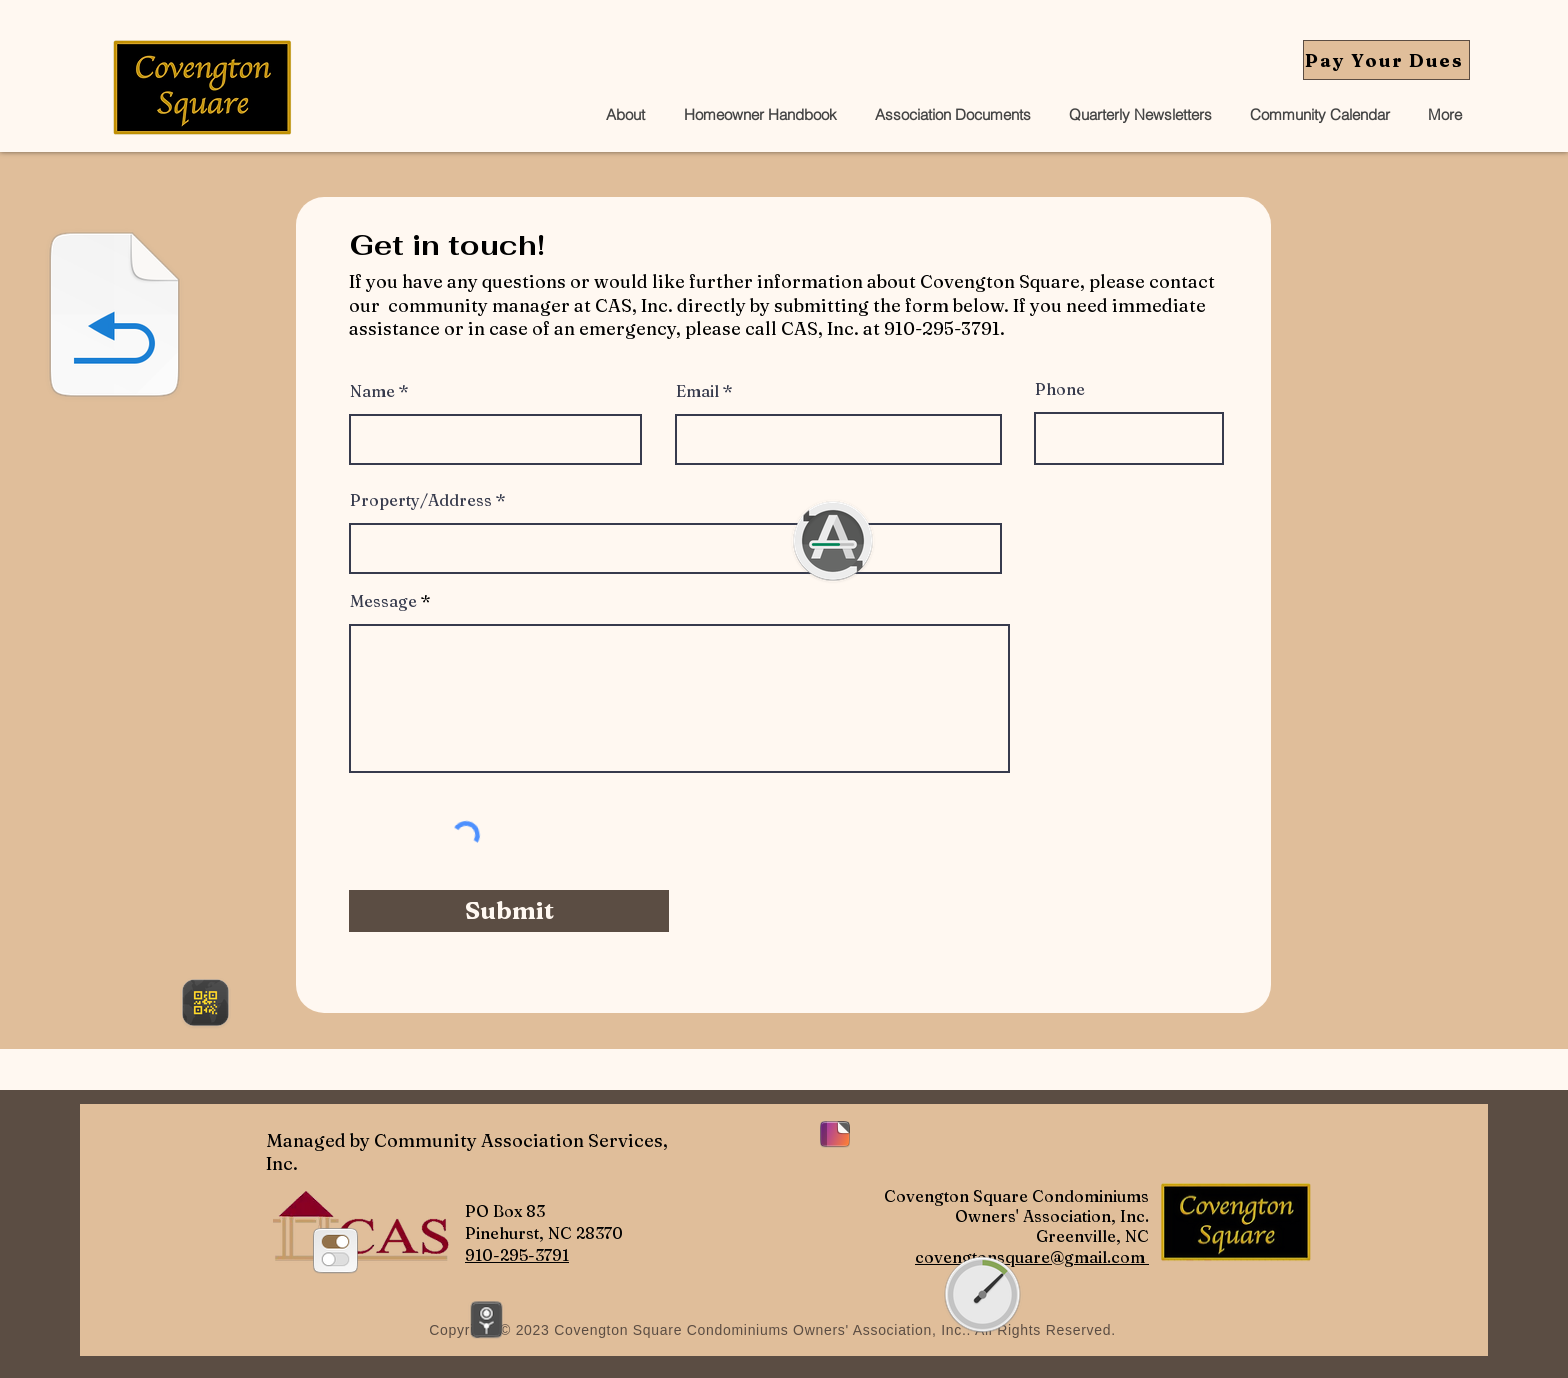  I want to click on open sysprof system profiler application, so click(982, 1294).